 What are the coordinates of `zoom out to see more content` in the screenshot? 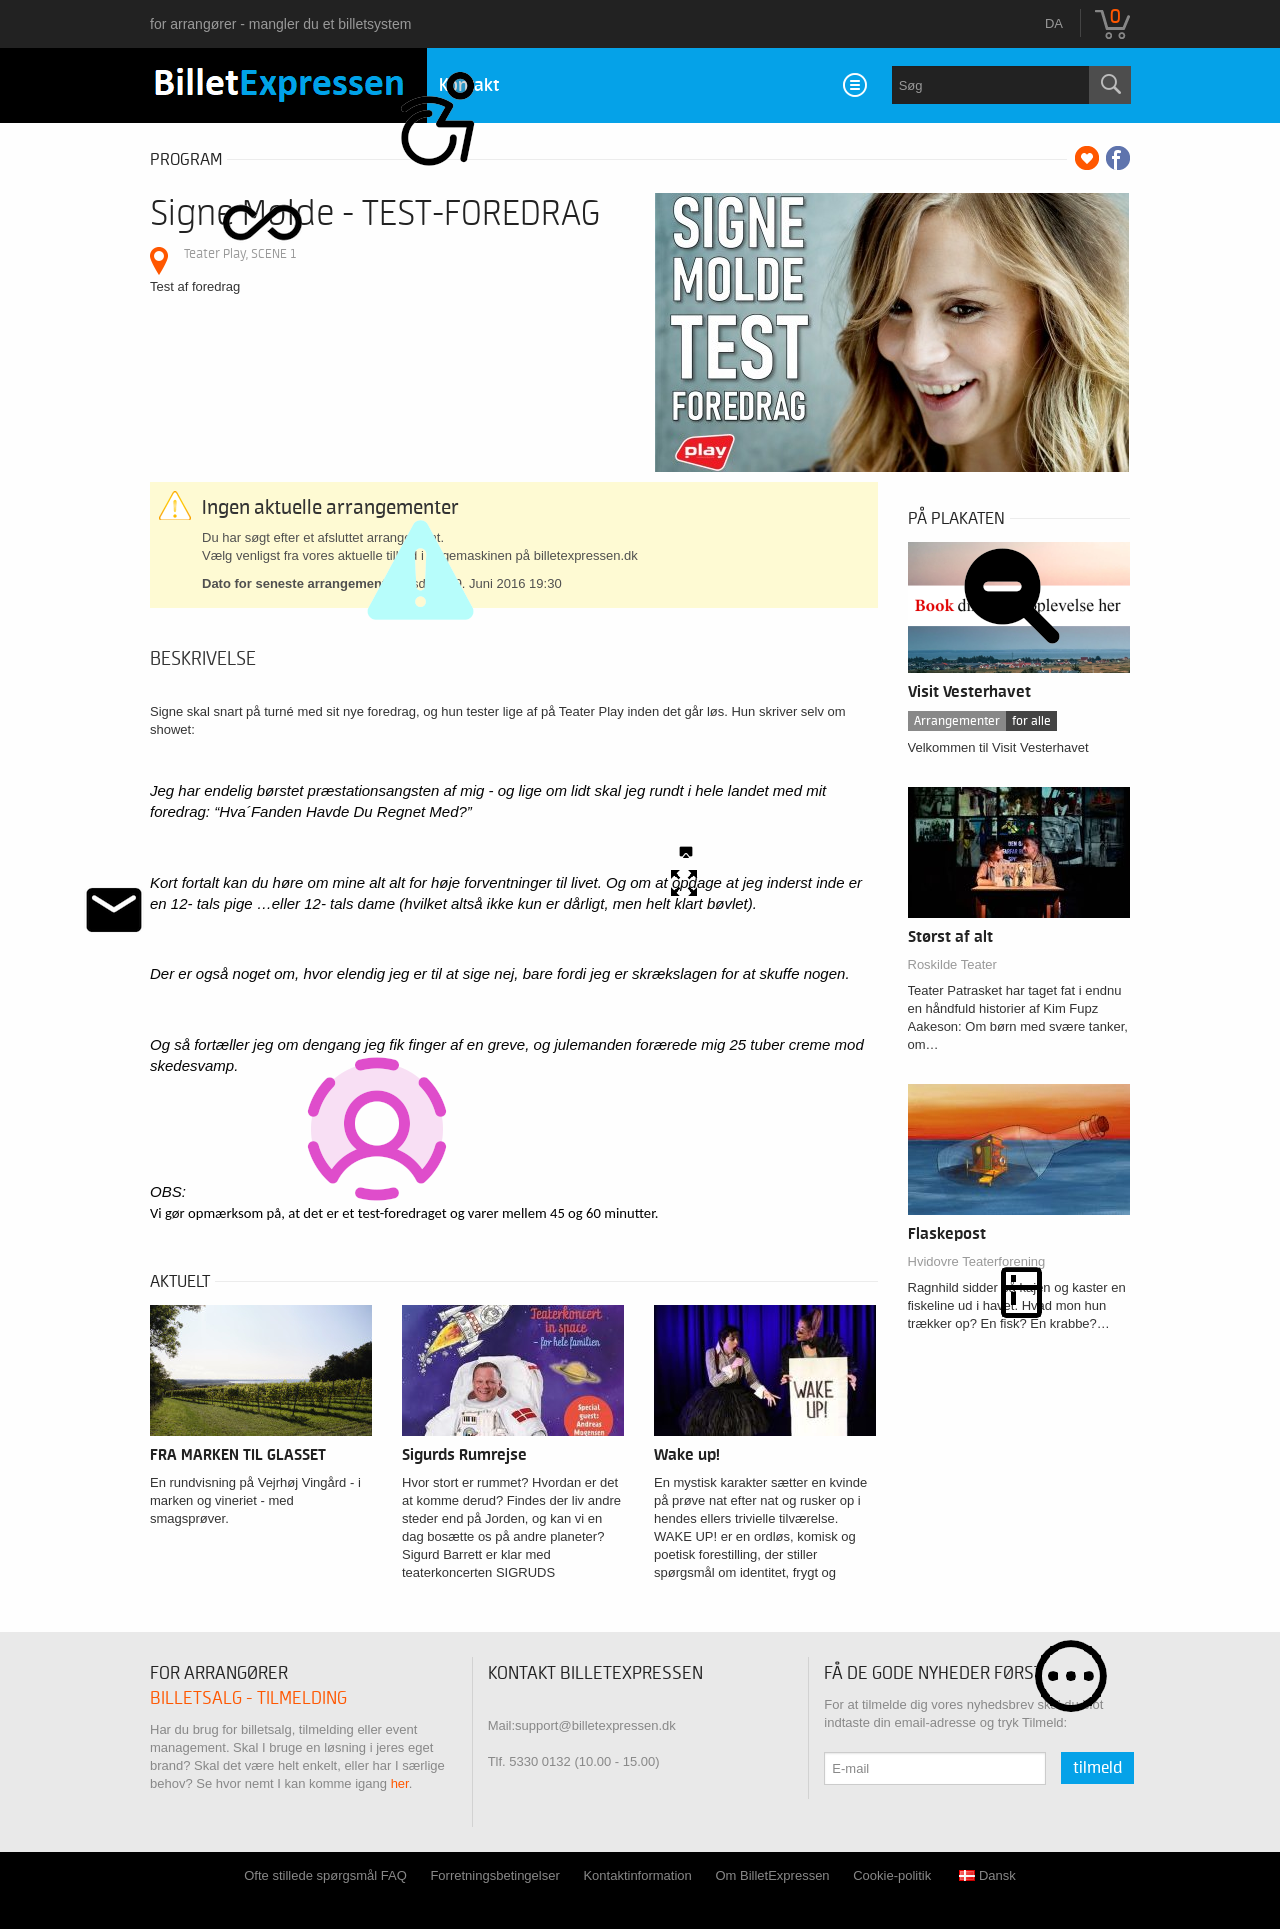 It's located at (1012, 596).